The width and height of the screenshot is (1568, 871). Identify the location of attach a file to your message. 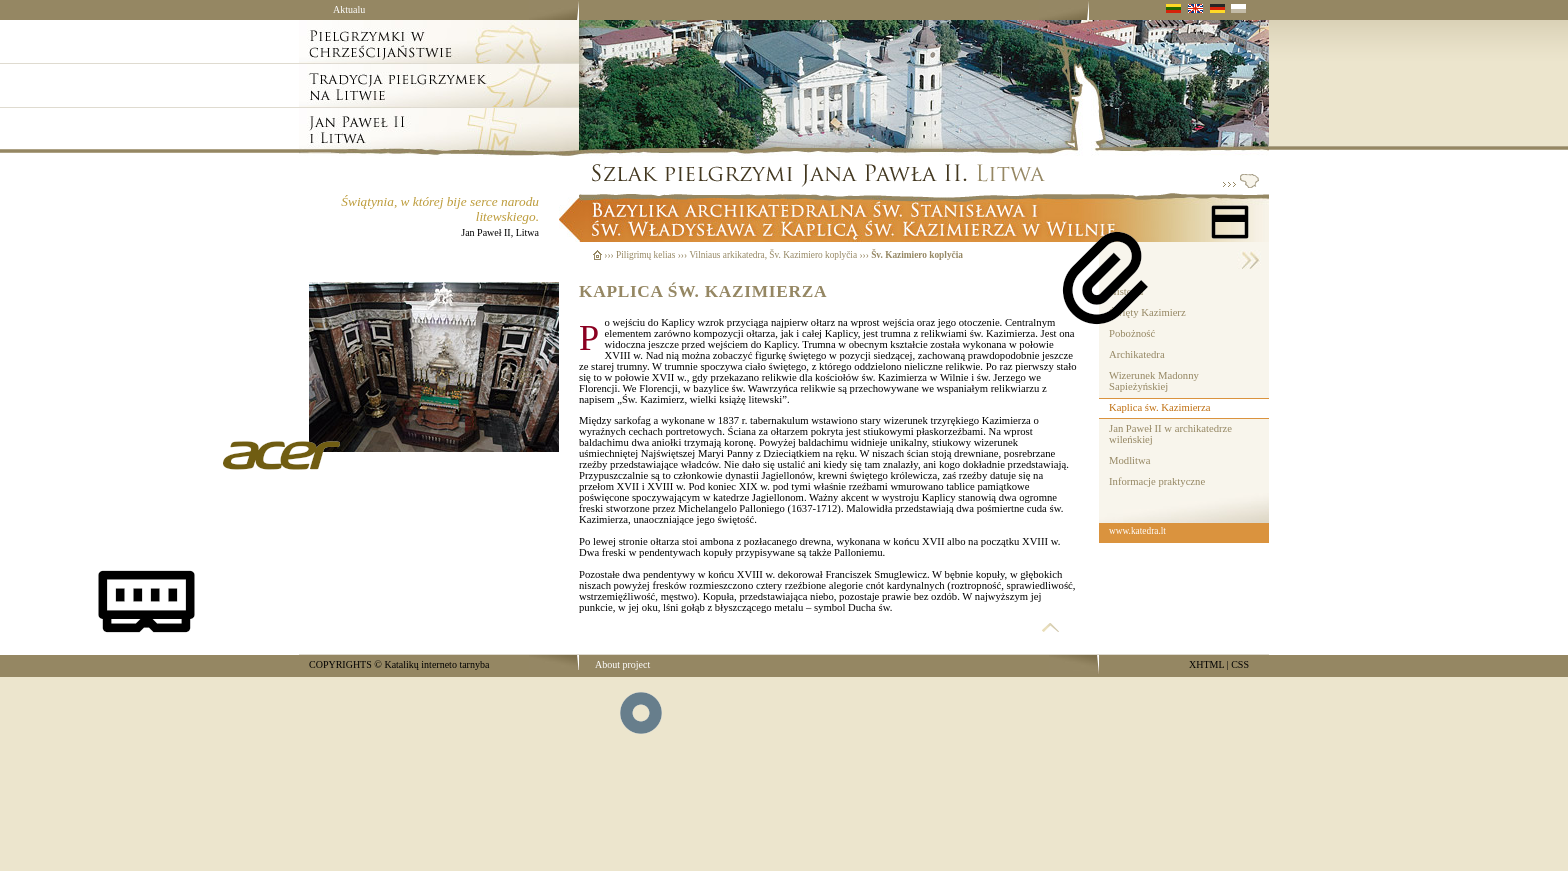
(1107, 280).